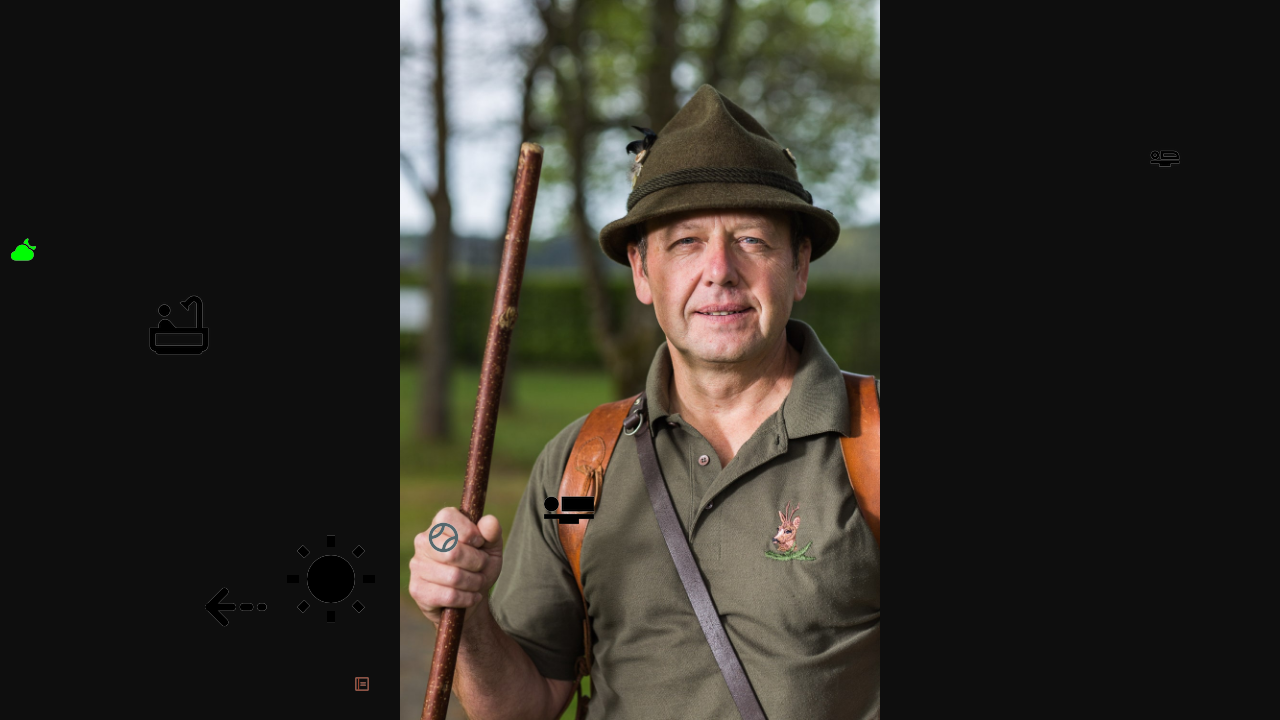 The height and width of the screenshot is (720, 1280). I want to click on indicates nighttime cloudy weather conditions, so click(23, 249).